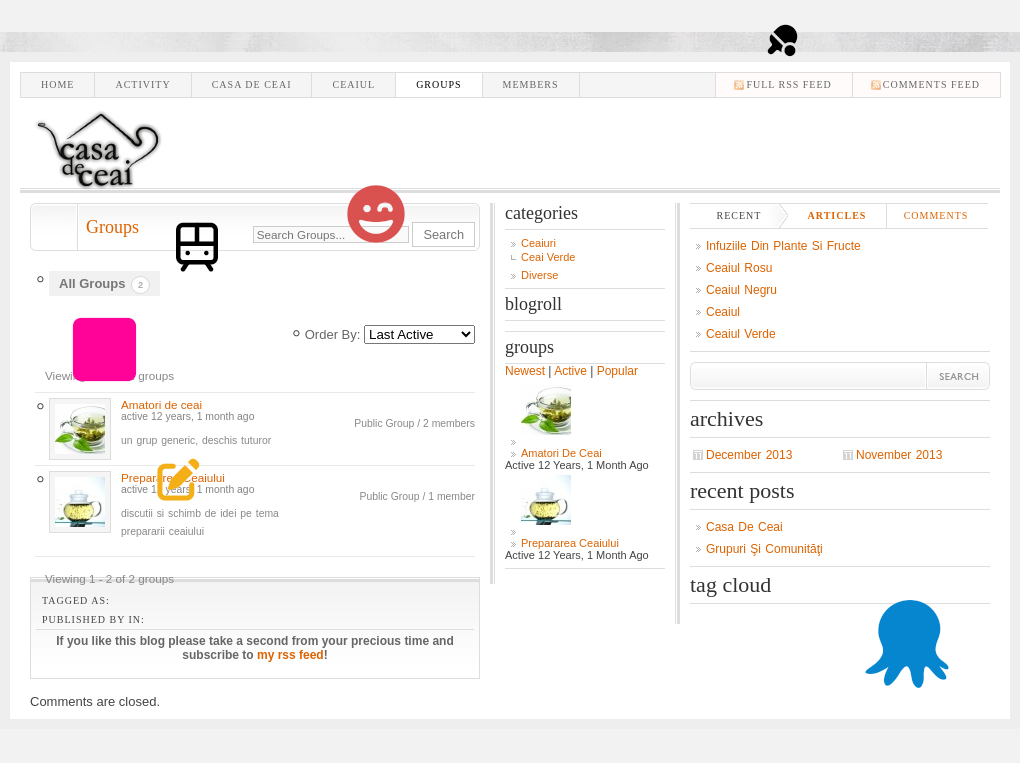 Image resolution: width=1020 pixels, height=763 pixels. I want to click on edit or modify content, so click(178, 479).